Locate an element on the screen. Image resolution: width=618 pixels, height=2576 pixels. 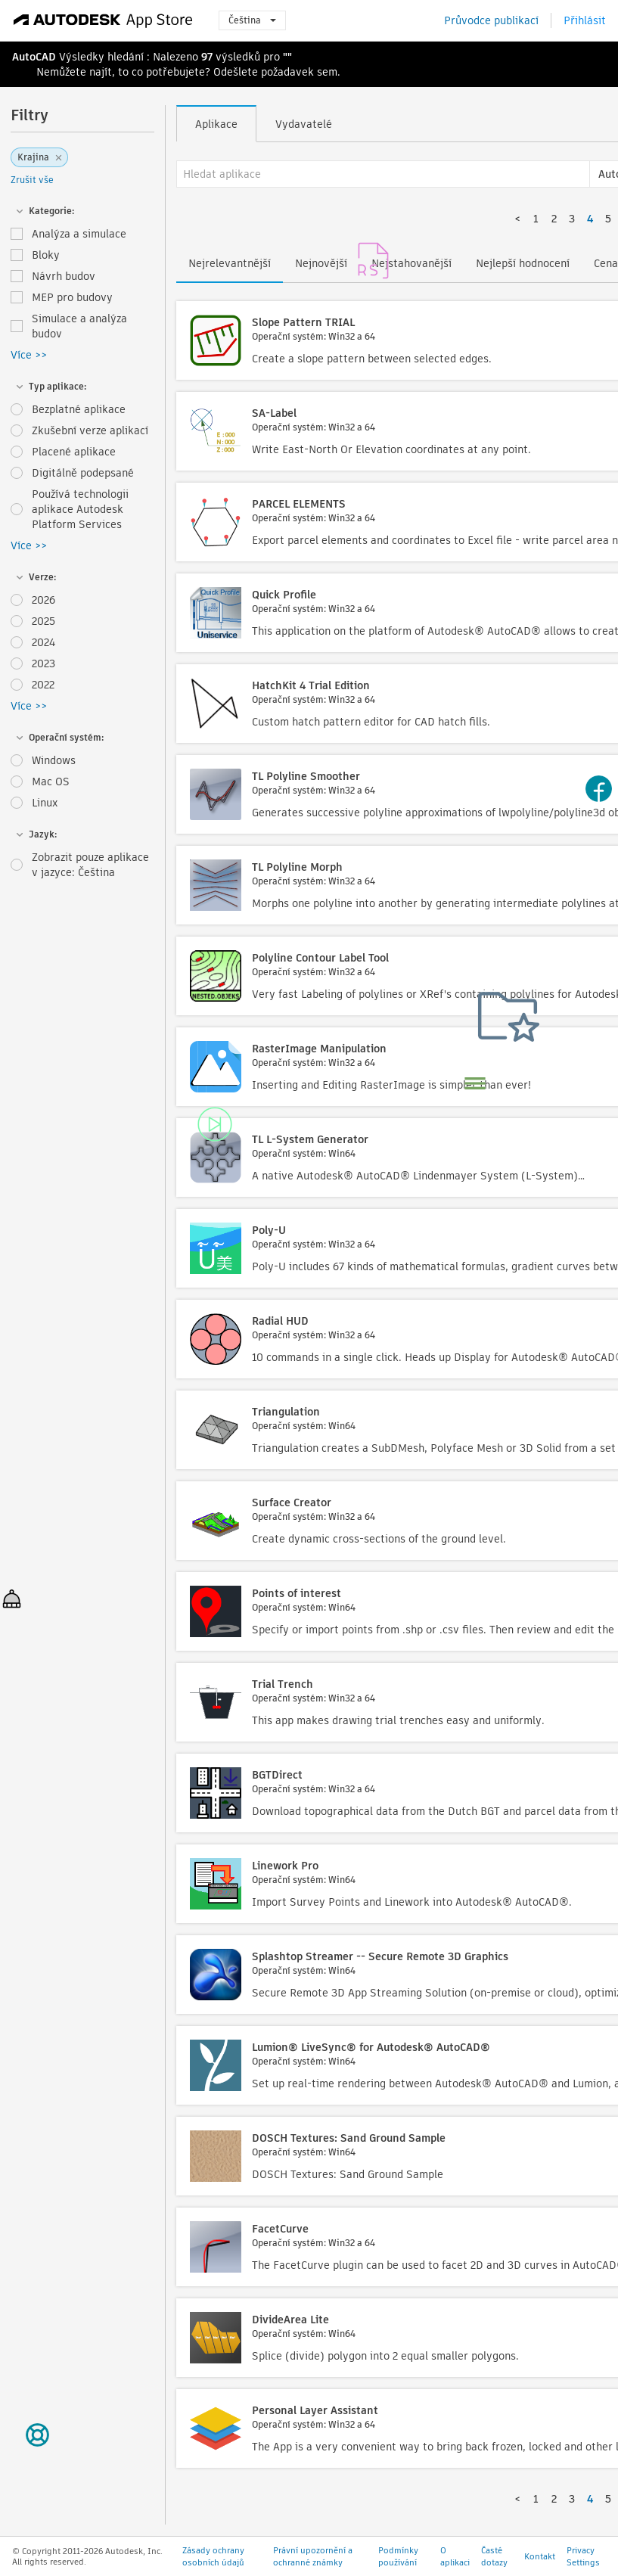
select winter or cold weather accessories is located at coordinates (11, 1599).